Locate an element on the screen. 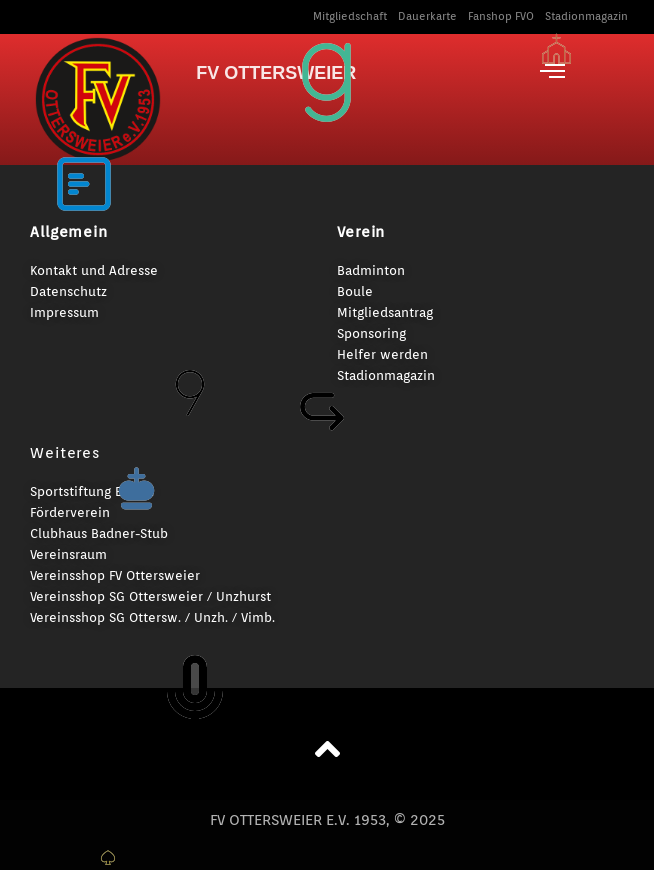  playing cards or card game category is located at coordinates (108, 858).